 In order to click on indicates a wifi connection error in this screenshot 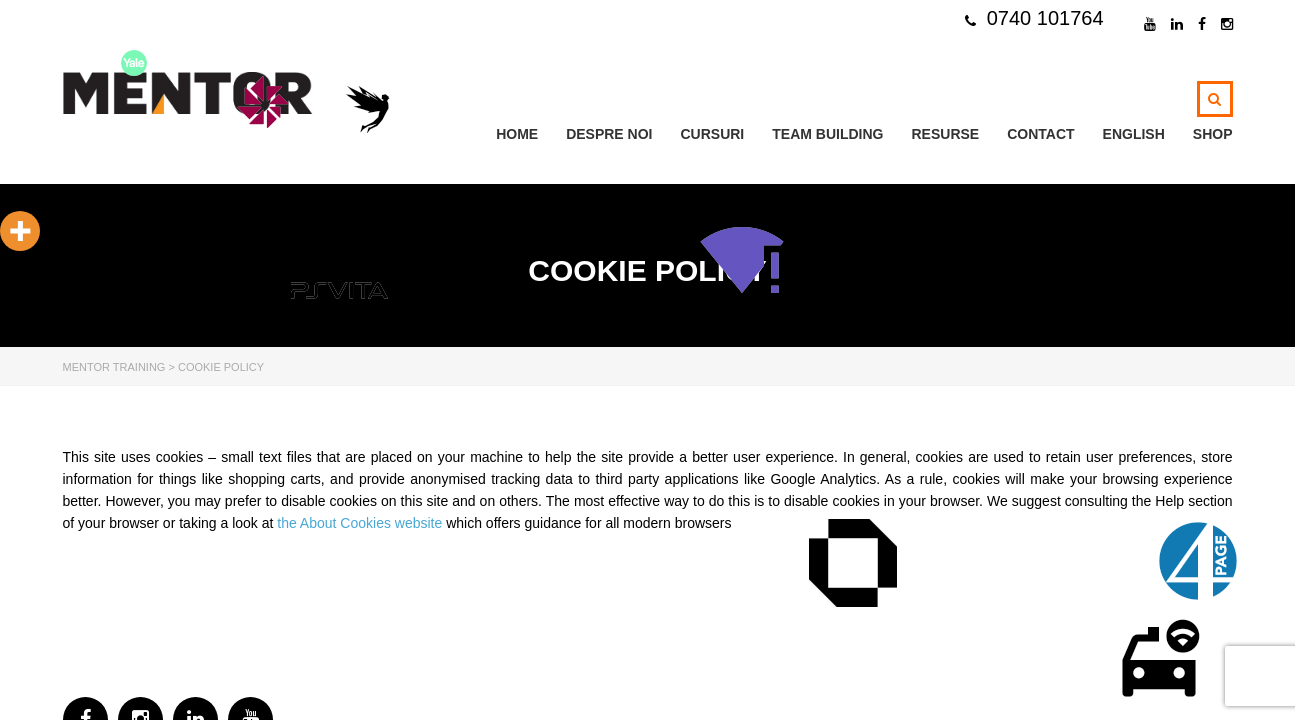, I will do `click(742, 260)`.